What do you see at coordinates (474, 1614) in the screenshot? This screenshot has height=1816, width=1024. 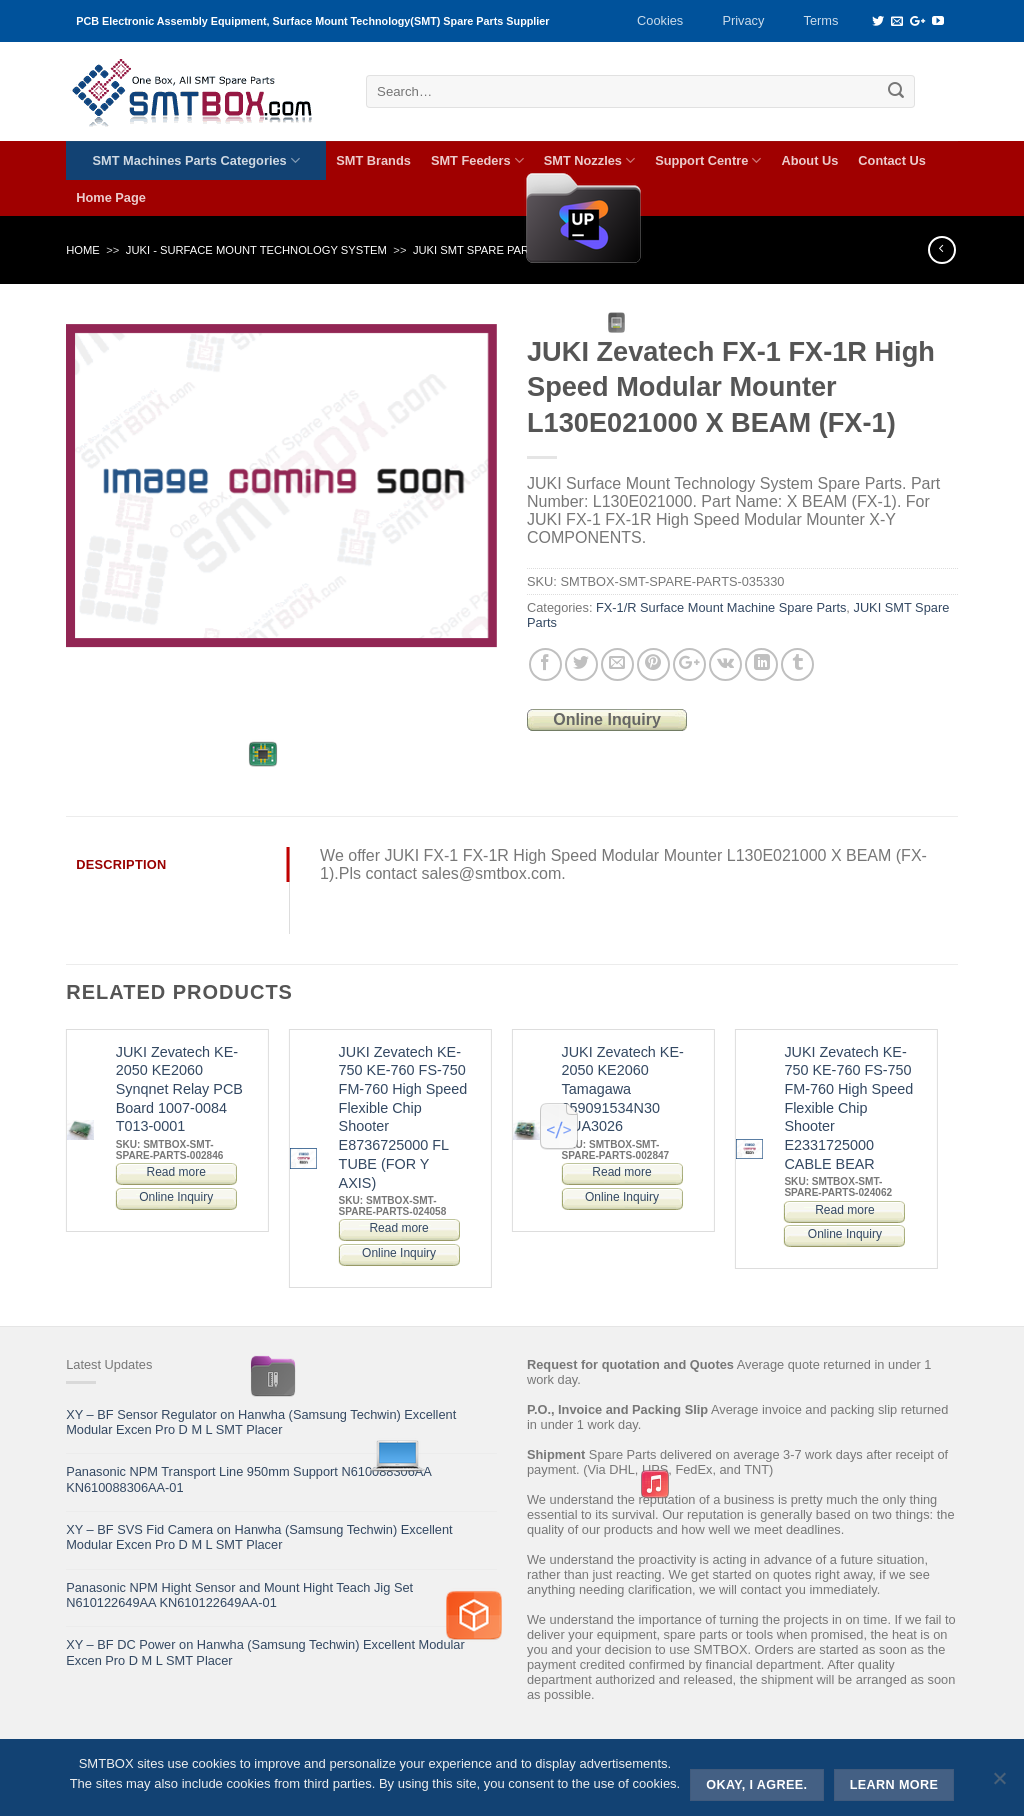 I see `open a 3D model file in STL format` at bounding box center [474, 1614].